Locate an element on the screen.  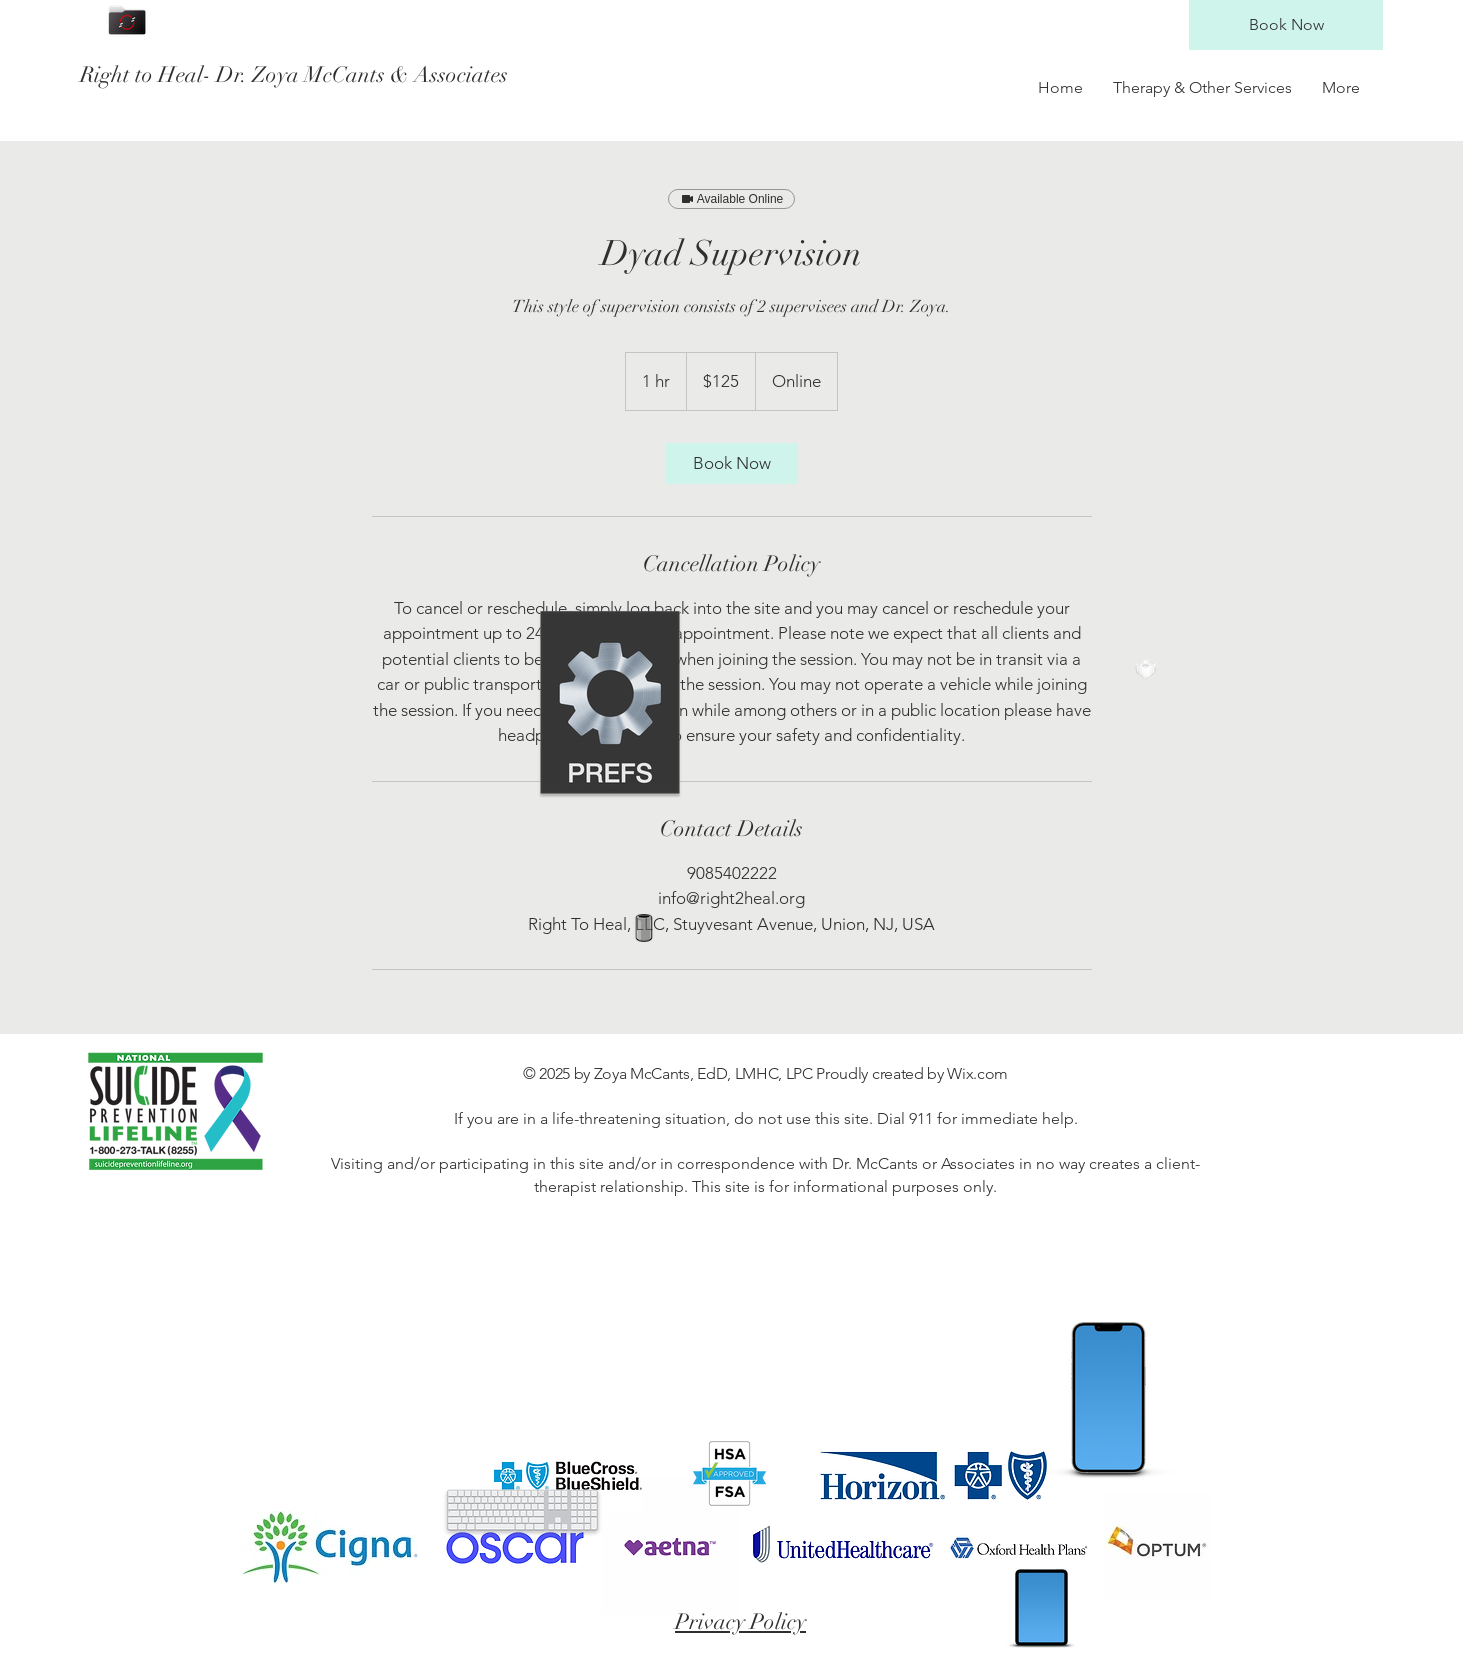
open GarageBand preferences or settings is located at coordinates (610, 707).